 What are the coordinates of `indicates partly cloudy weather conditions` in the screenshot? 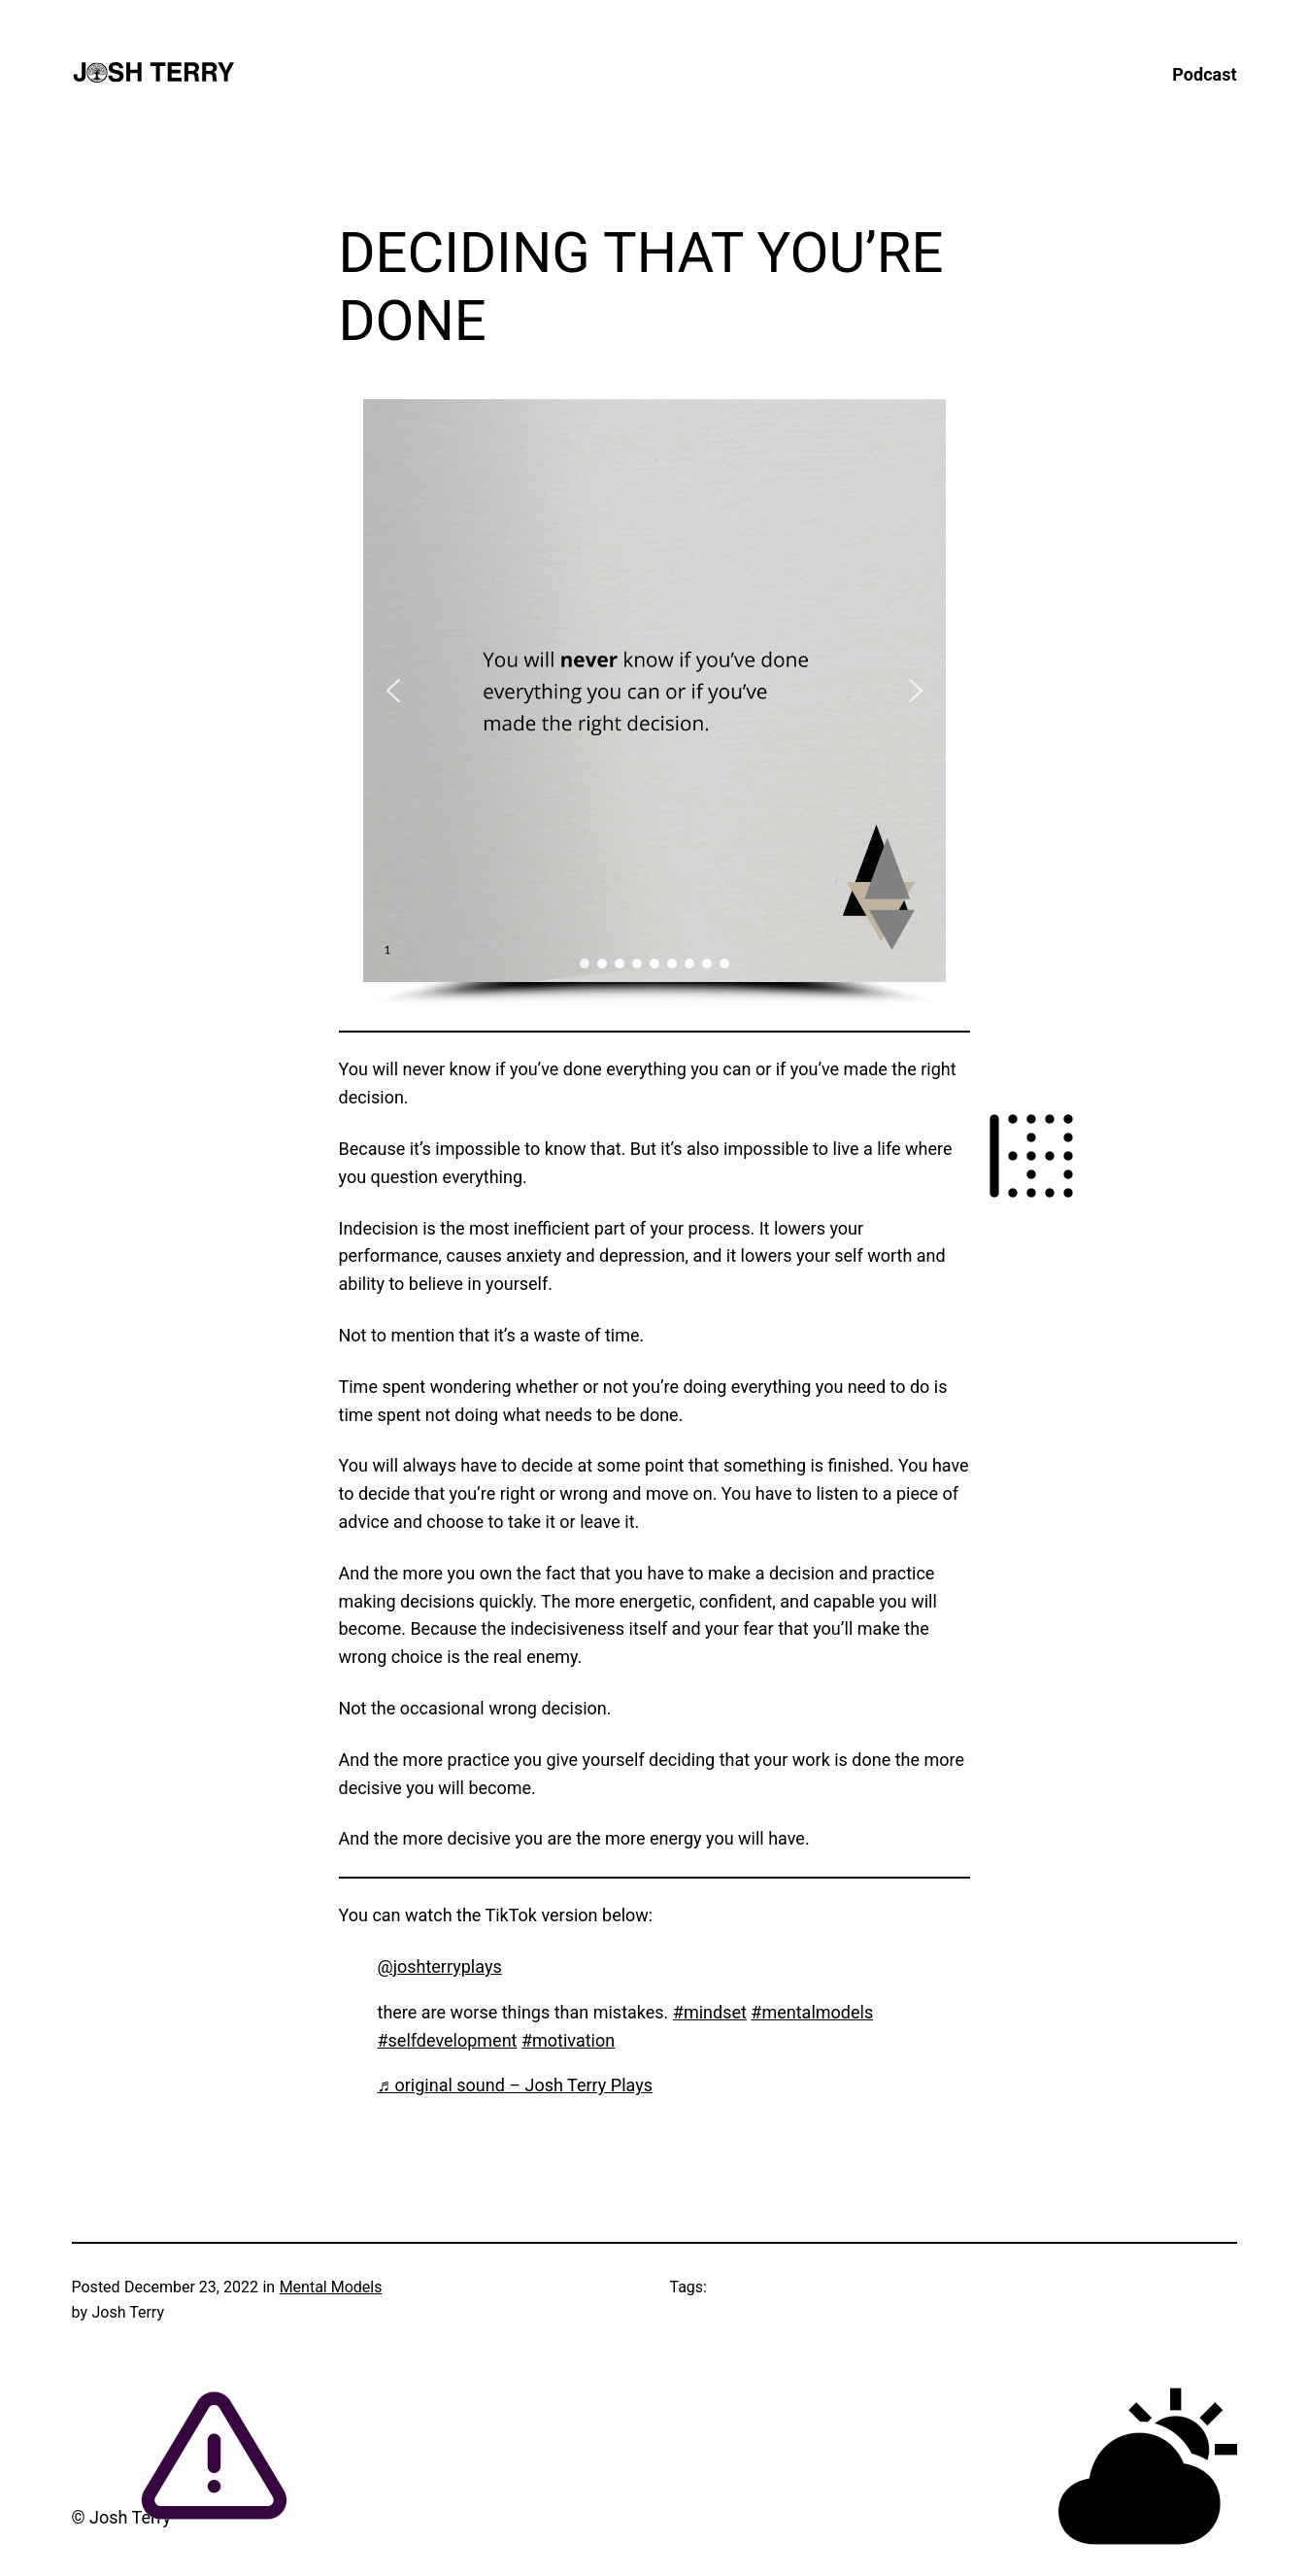 It's located at (1148, 2466).